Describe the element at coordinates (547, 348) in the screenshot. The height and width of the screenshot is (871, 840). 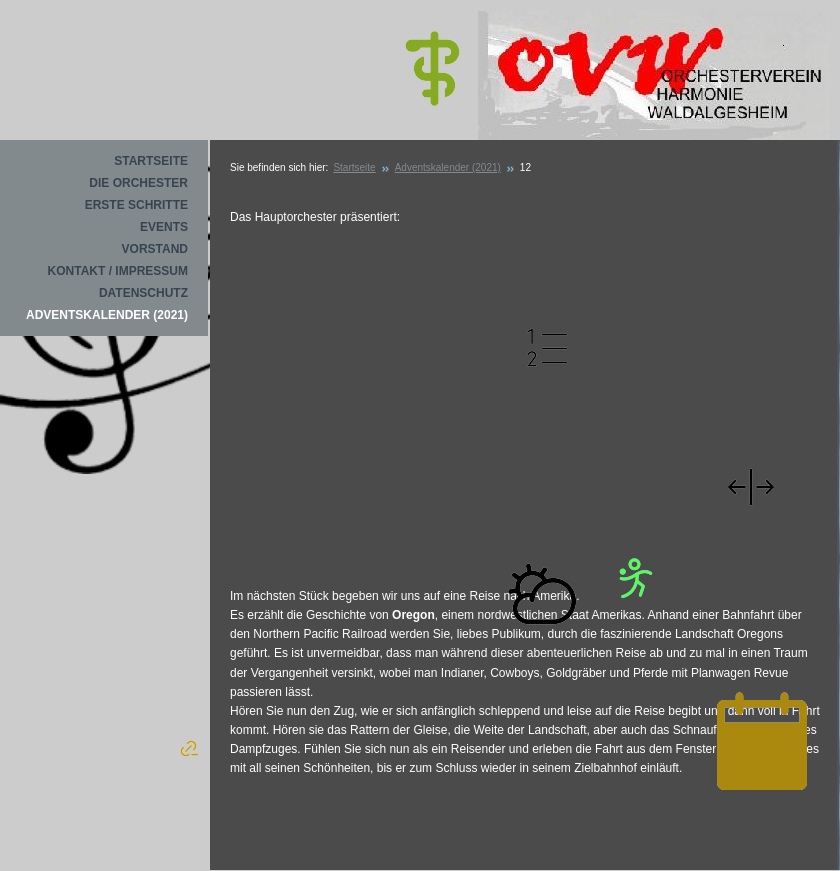
I see `create a numbered list` at that location.